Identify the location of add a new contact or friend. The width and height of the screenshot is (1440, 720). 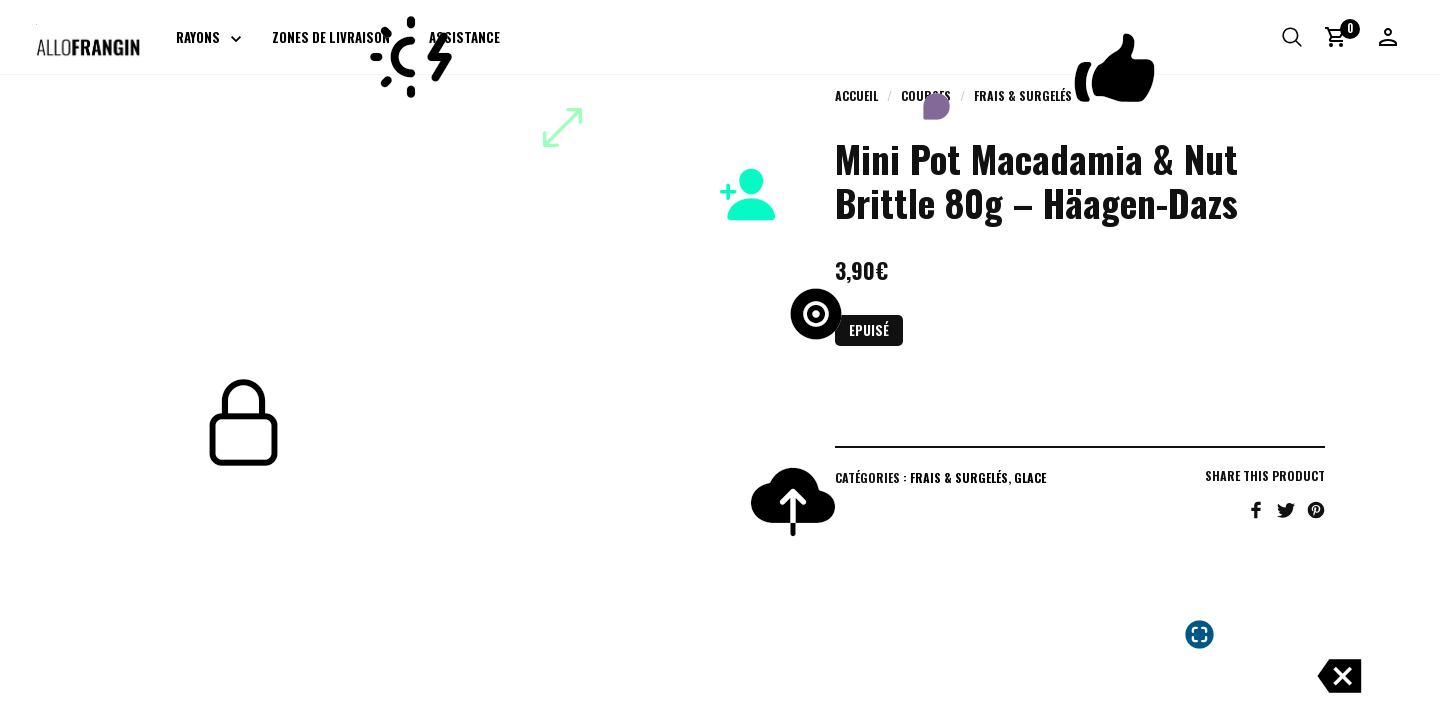
(747, 194).